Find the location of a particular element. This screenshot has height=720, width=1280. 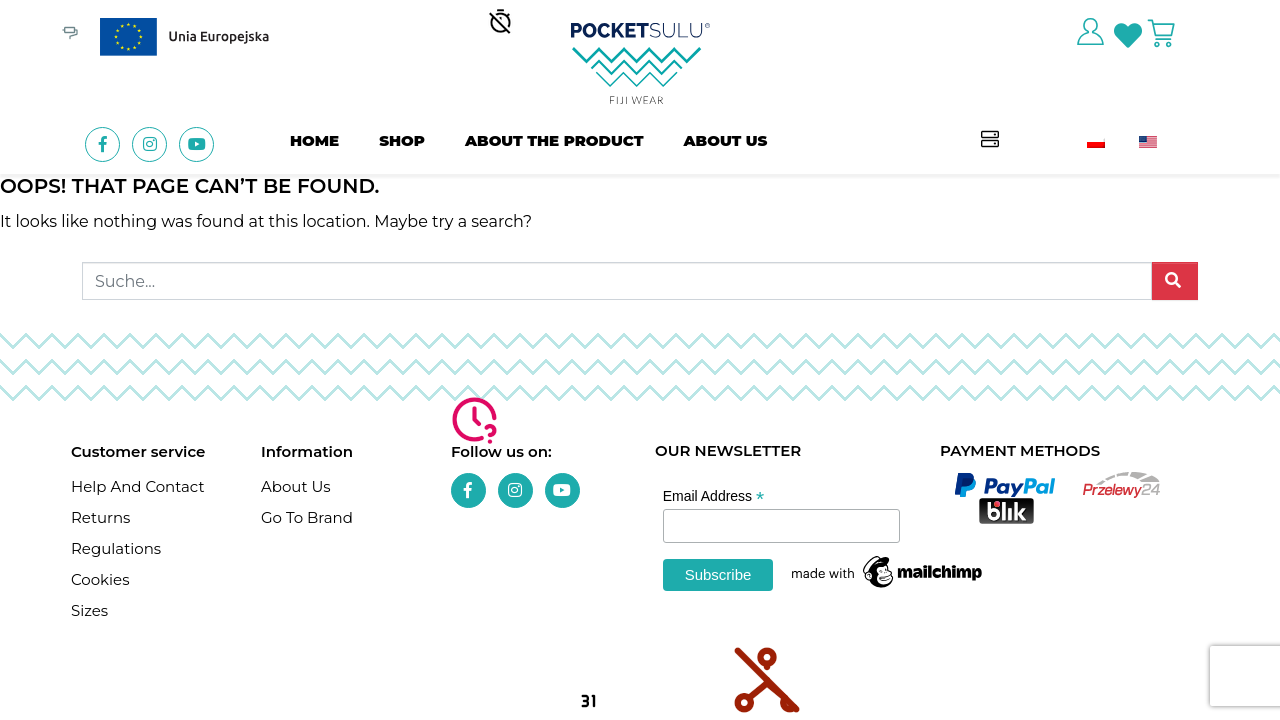

disable or cancel timer is located at coordinates (500, 21).